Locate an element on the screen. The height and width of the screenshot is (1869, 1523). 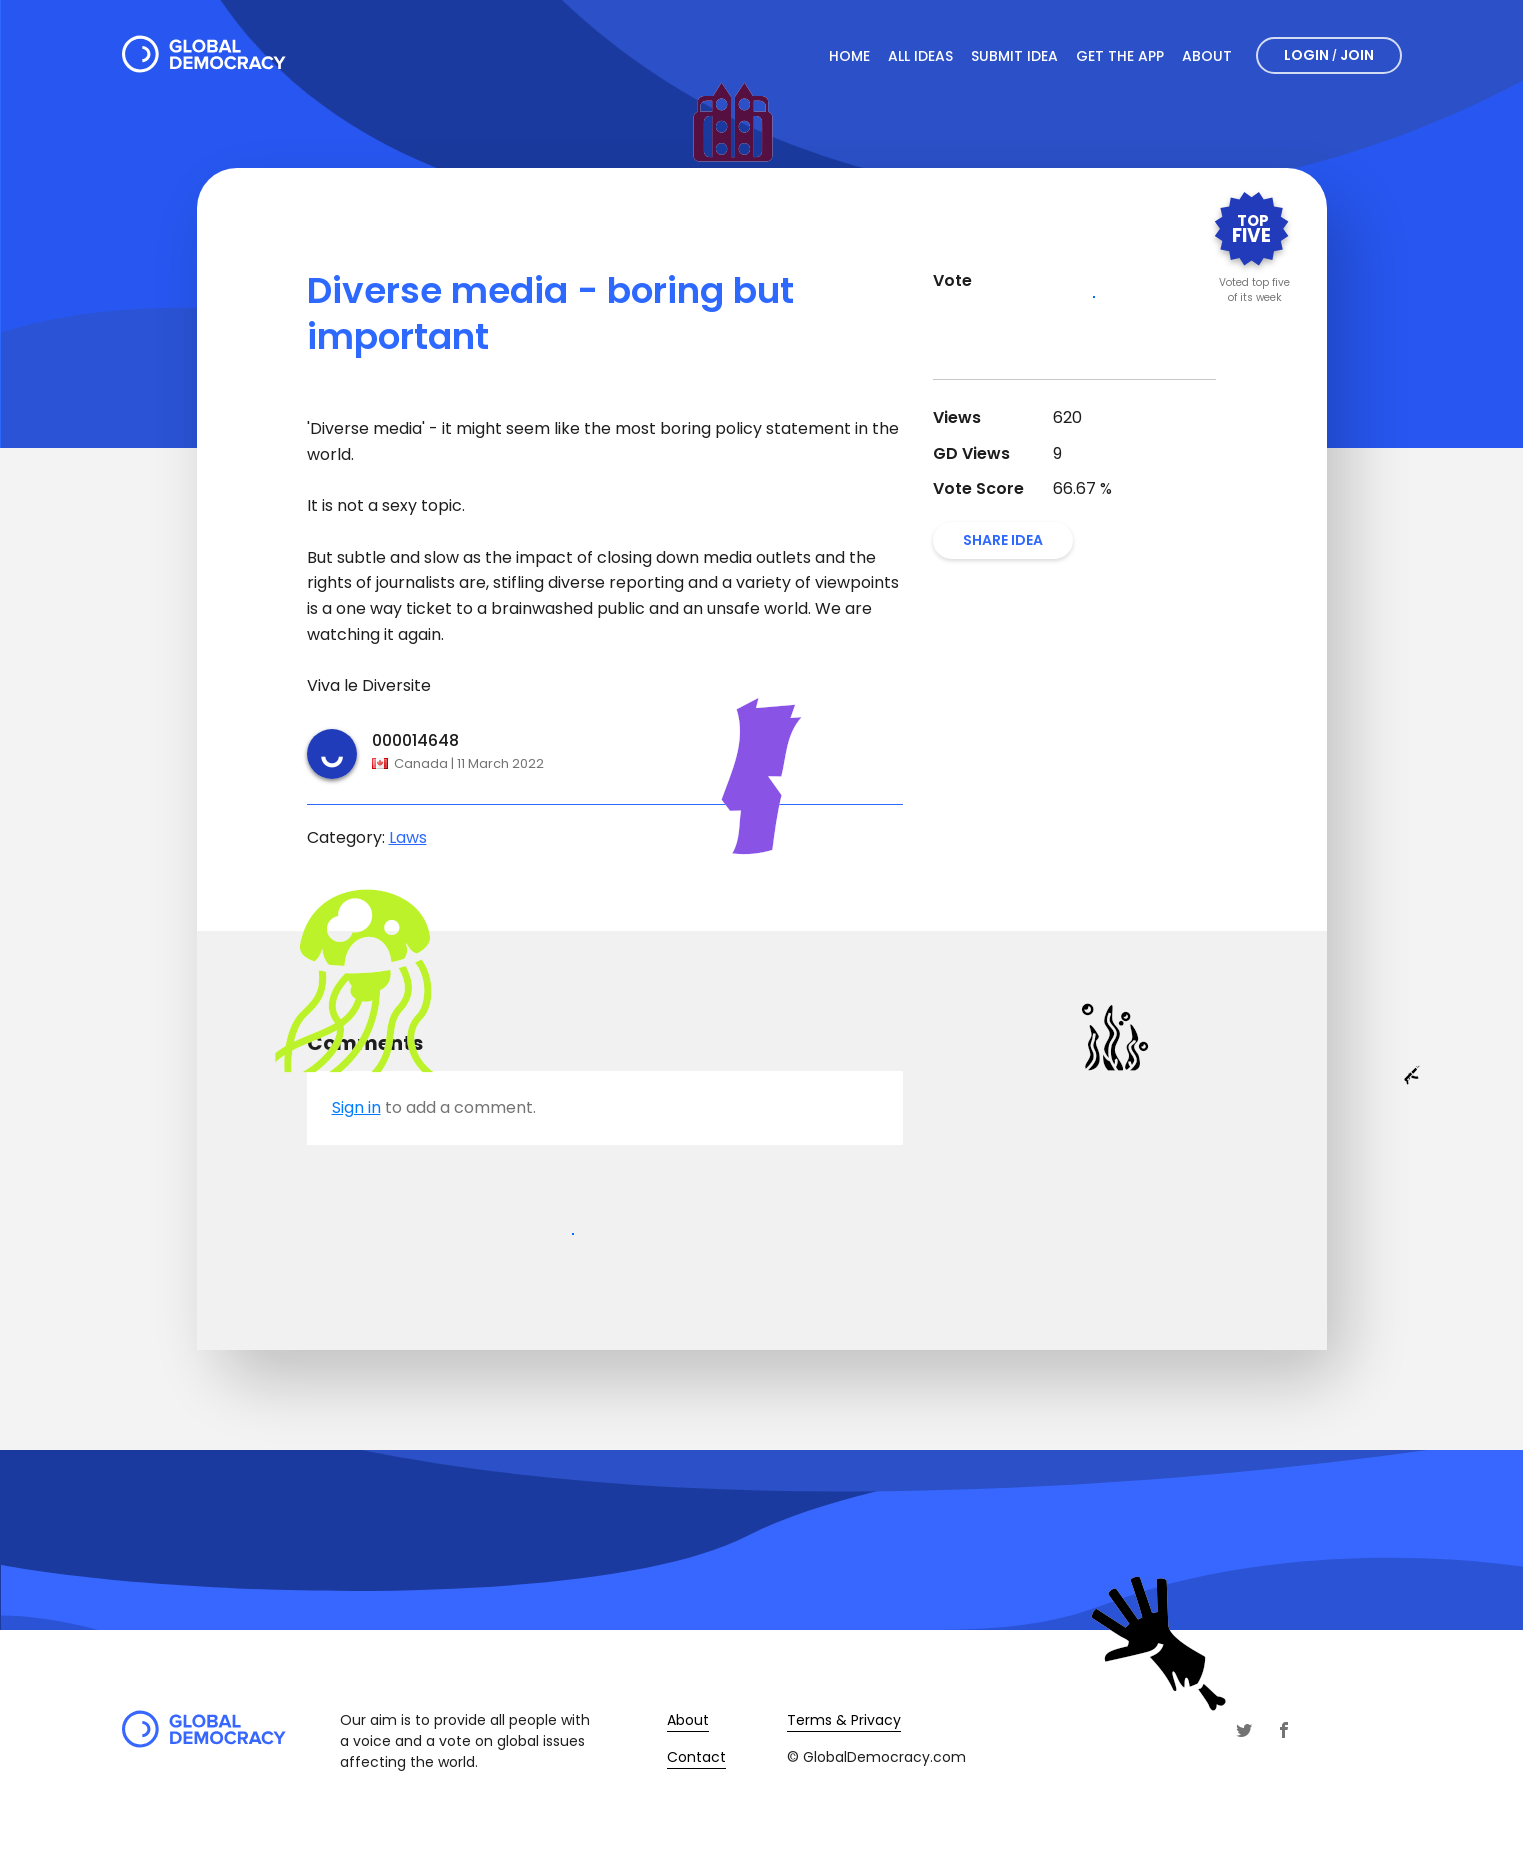
indicates a defeated enemy or combat event in a game is located at coordinates (1158, 1644).